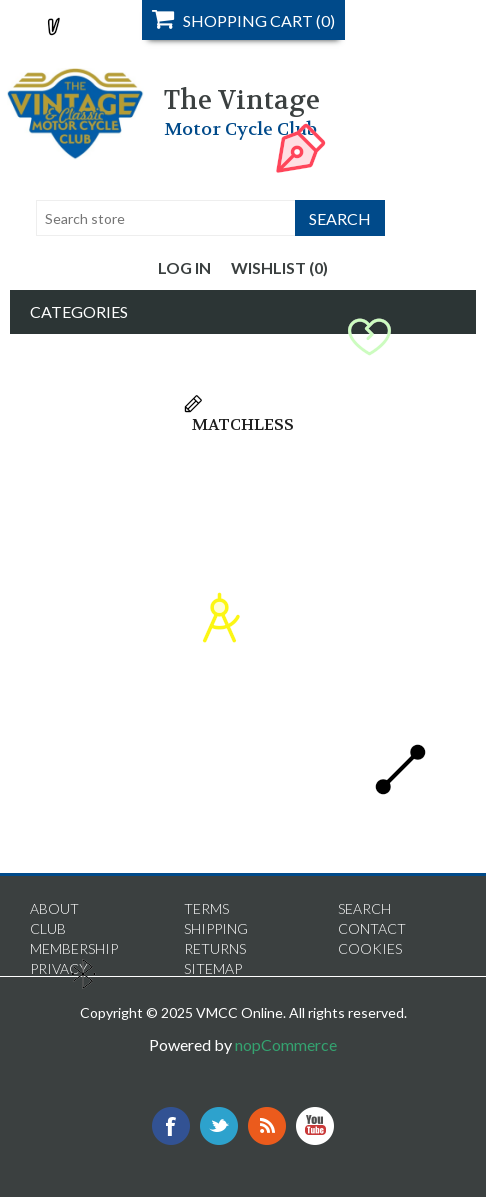 The width and height of the screenshot is (486, 1197). I want to click on draw a line between two points, so click(400, 769).